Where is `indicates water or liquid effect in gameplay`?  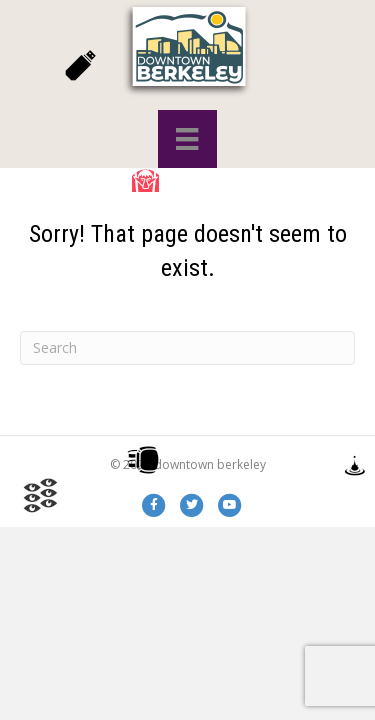 indicates water or liquid effect in gameplay is located at coordinates (355, 466).